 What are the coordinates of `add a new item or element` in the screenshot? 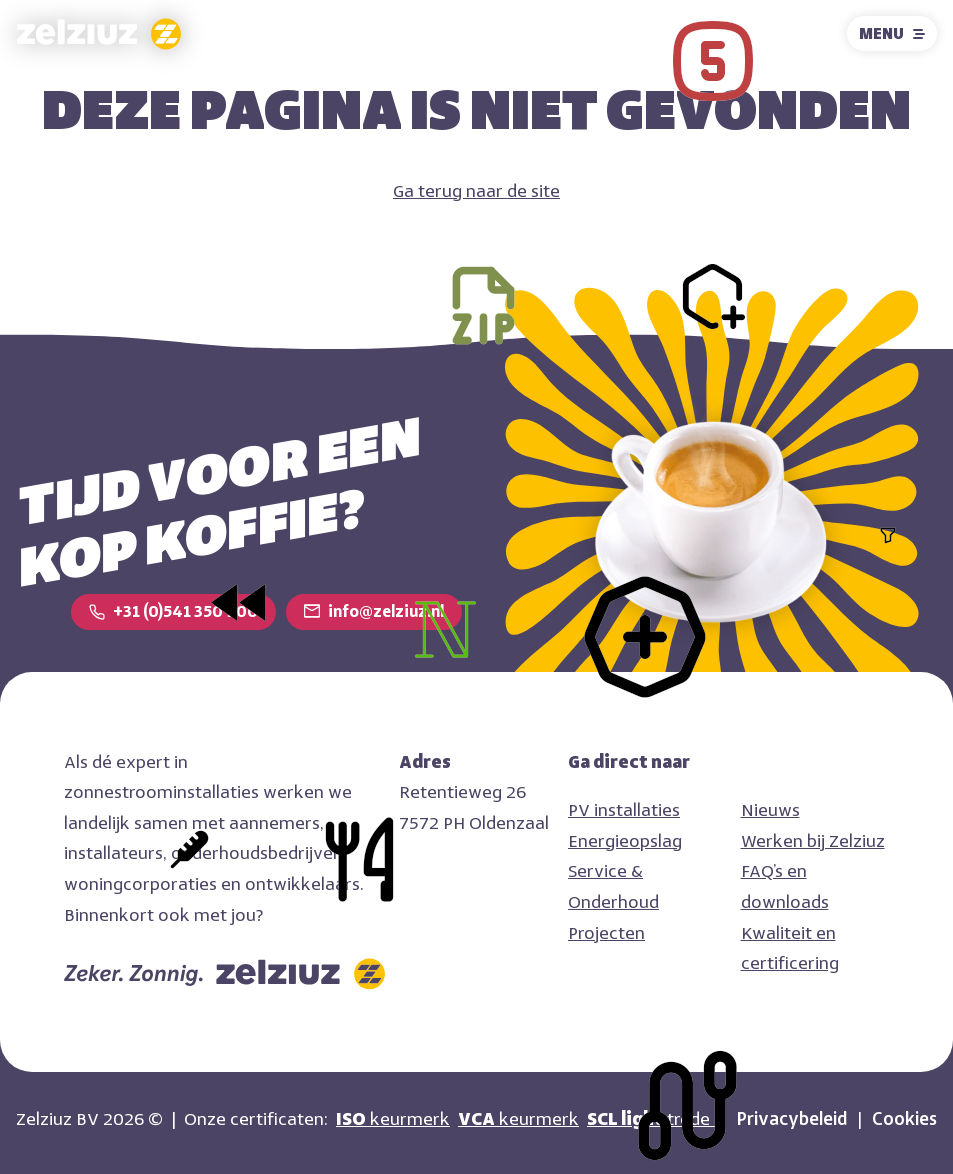 It's located at (645, 637).